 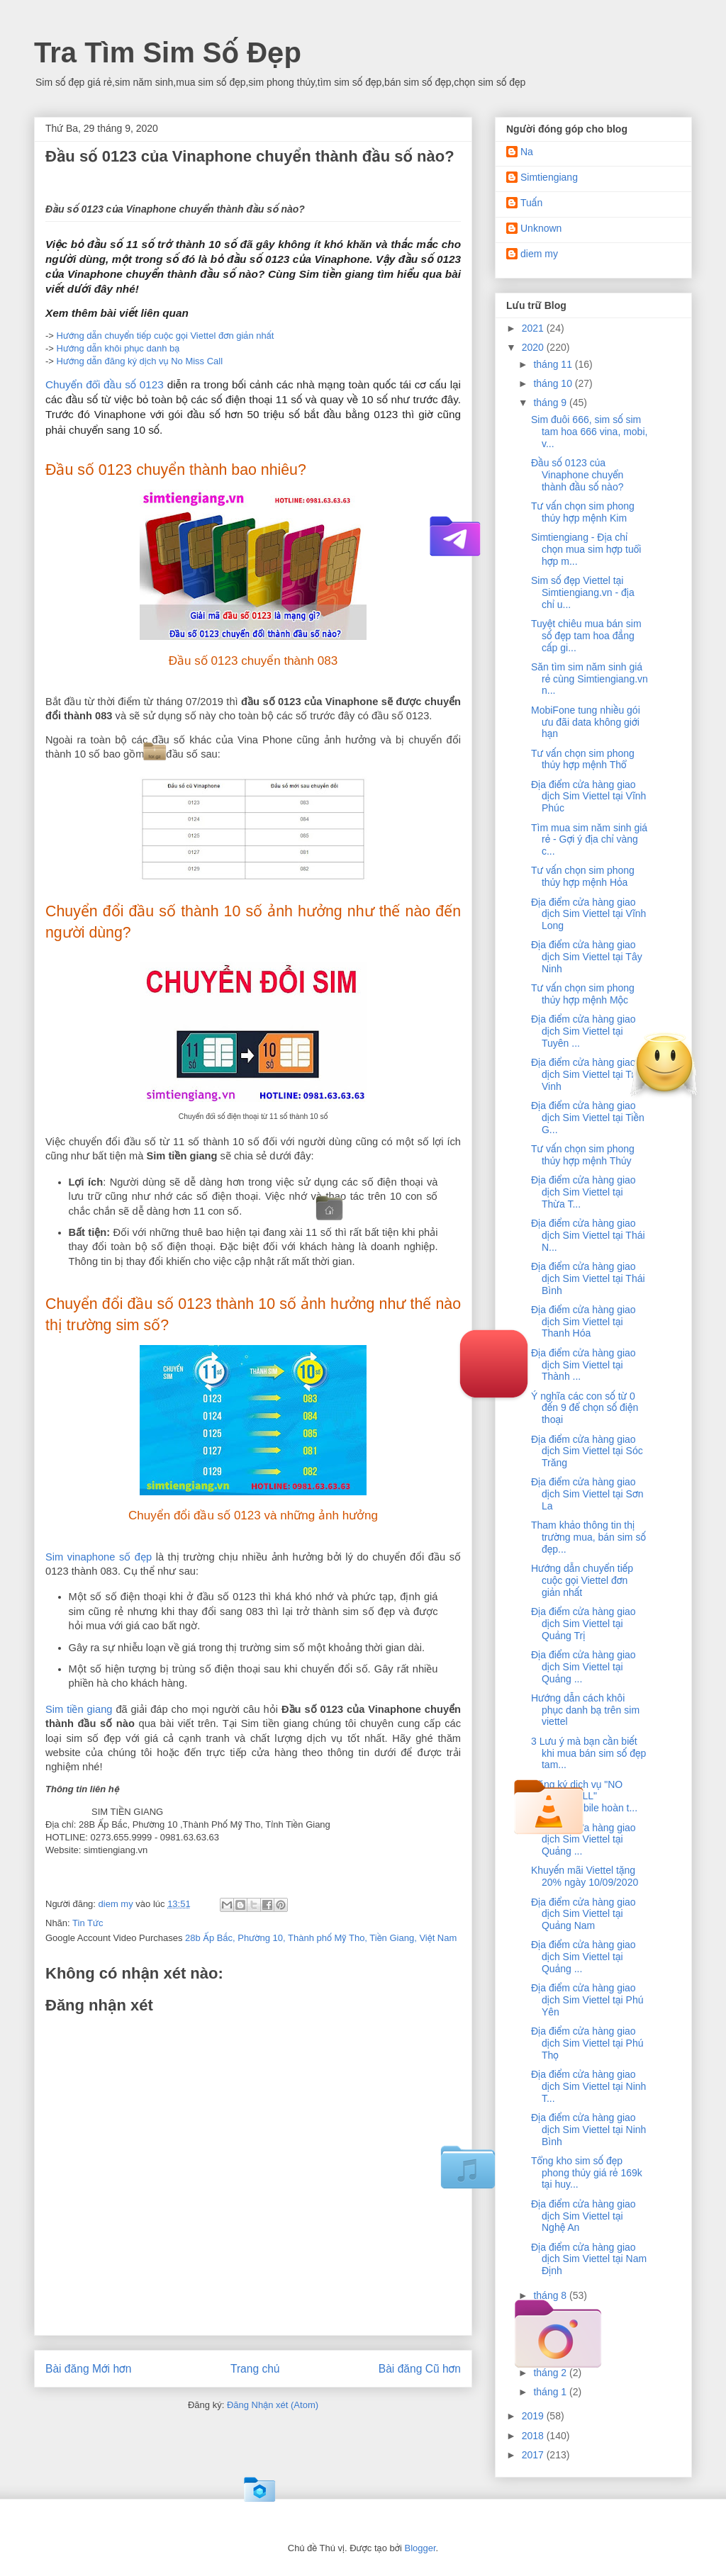 I want to click on open folder containing VLC media player files, so click(x=548, y=1809).